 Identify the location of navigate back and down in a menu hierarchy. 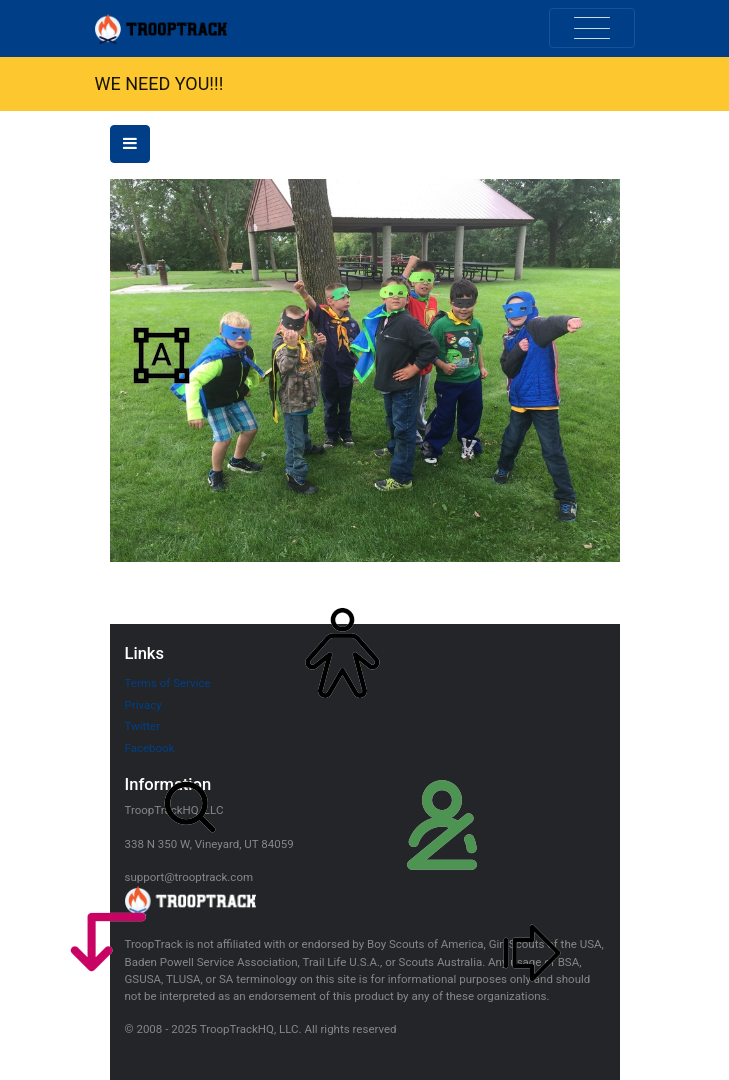
(105, 936).